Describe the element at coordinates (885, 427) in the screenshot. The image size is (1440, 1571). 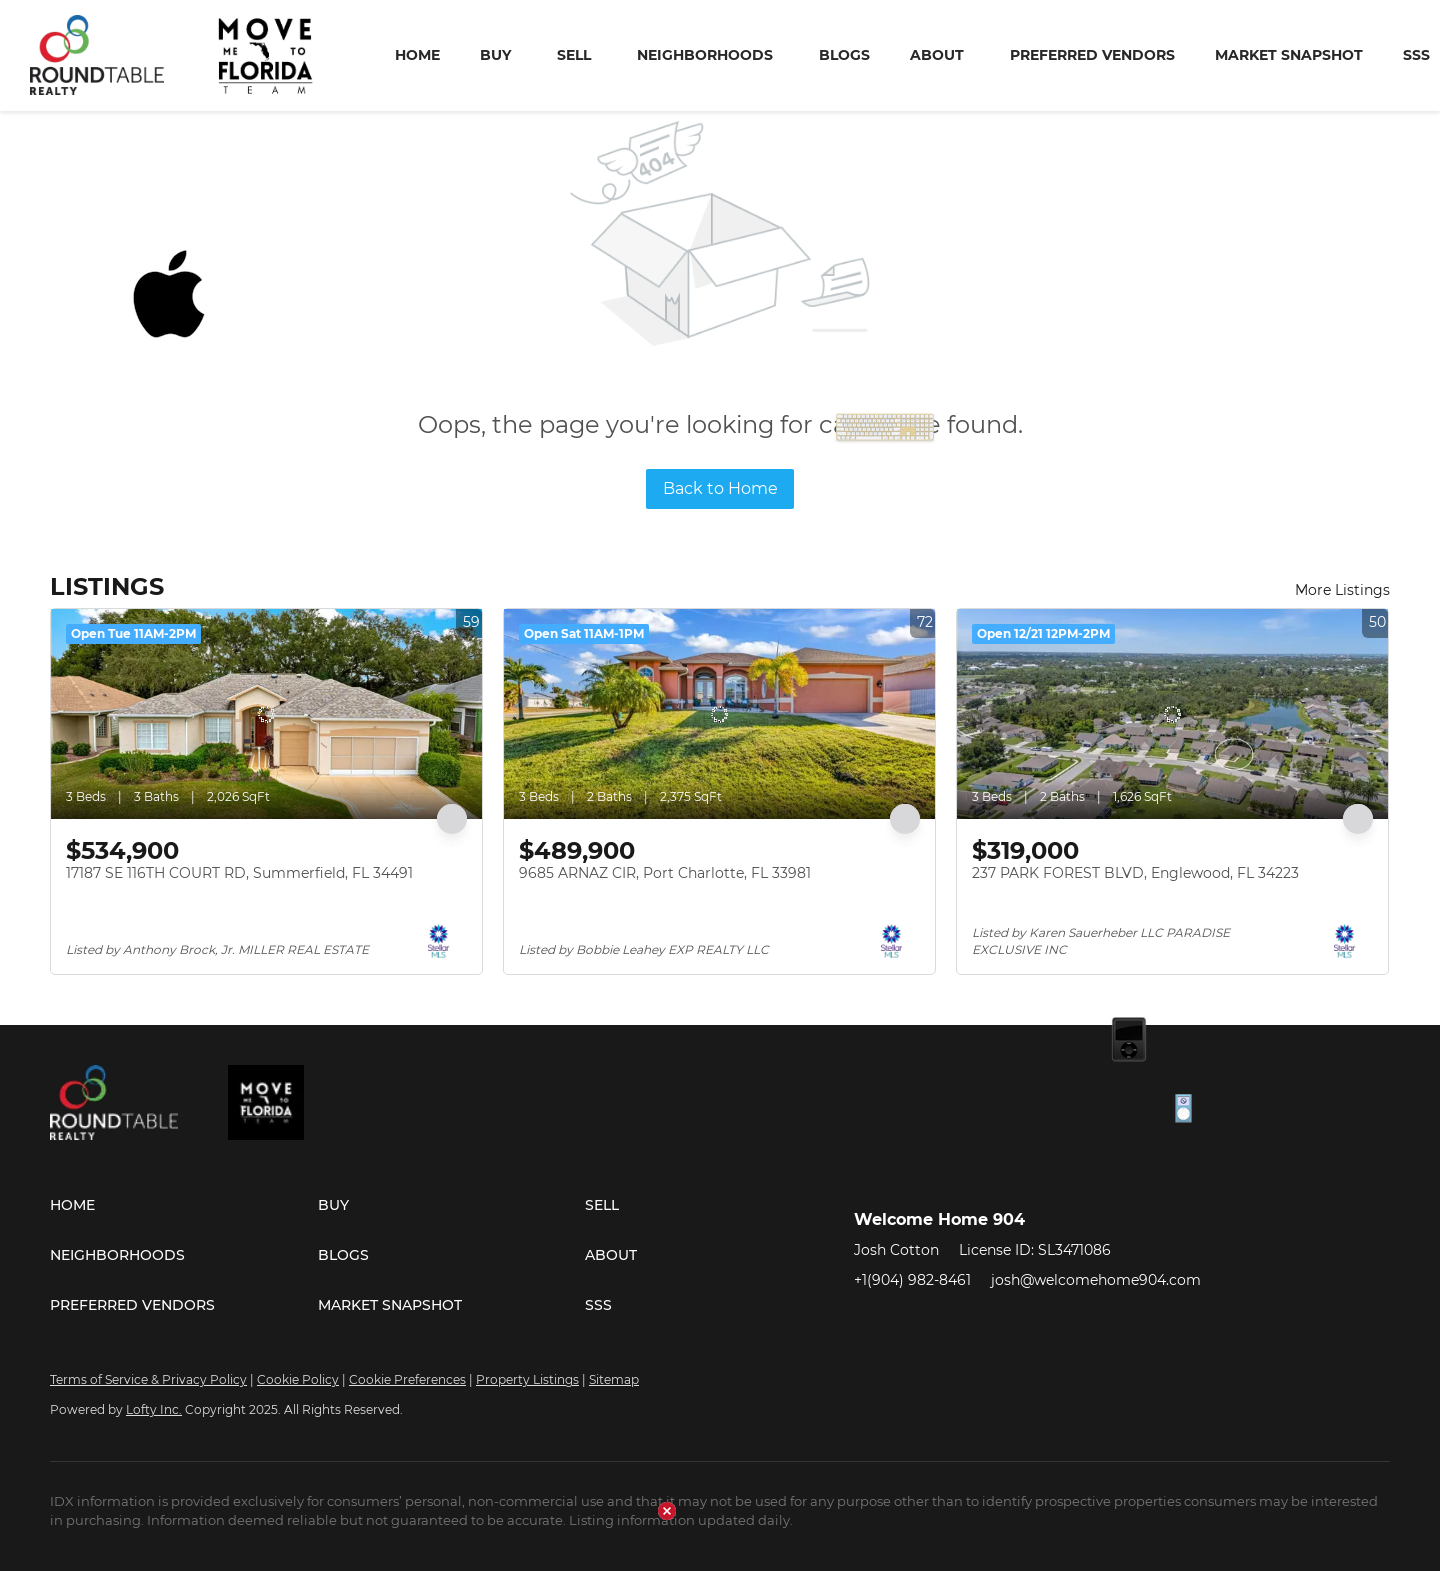
I see `bluetooth keyboard connected (yellow variant)` at that location.